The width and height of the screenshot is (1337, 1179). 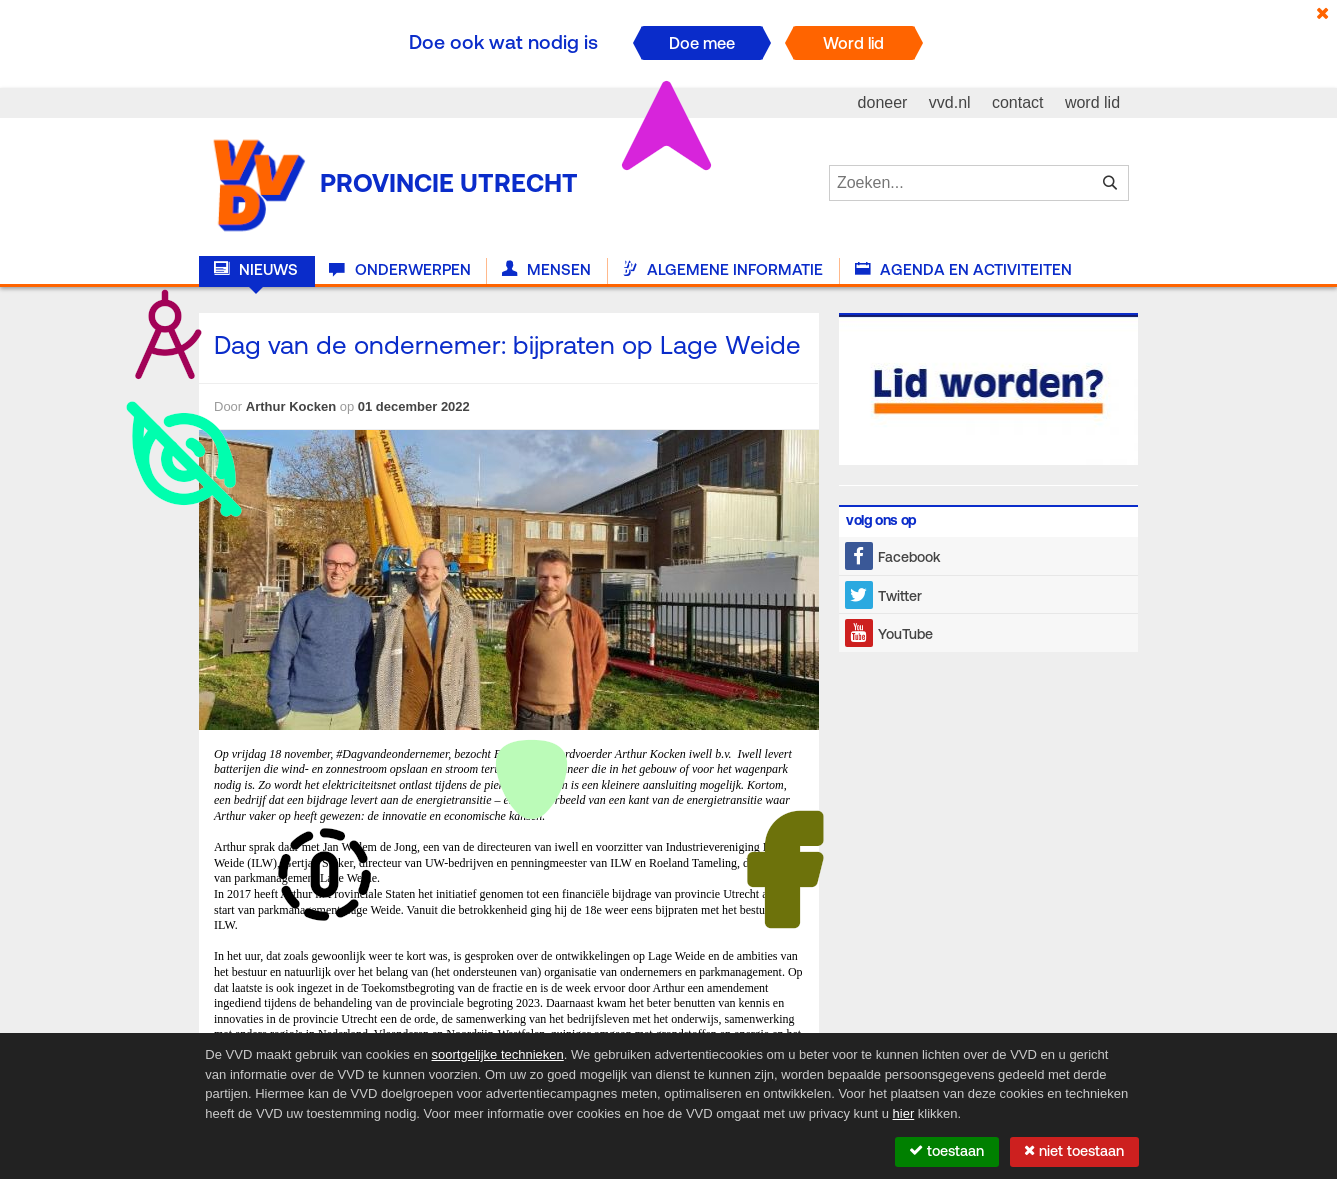 What do you see at coordinates (782, 869) in the screenshot?
I see `connect with Facebook` at bounding box center [782, 869].